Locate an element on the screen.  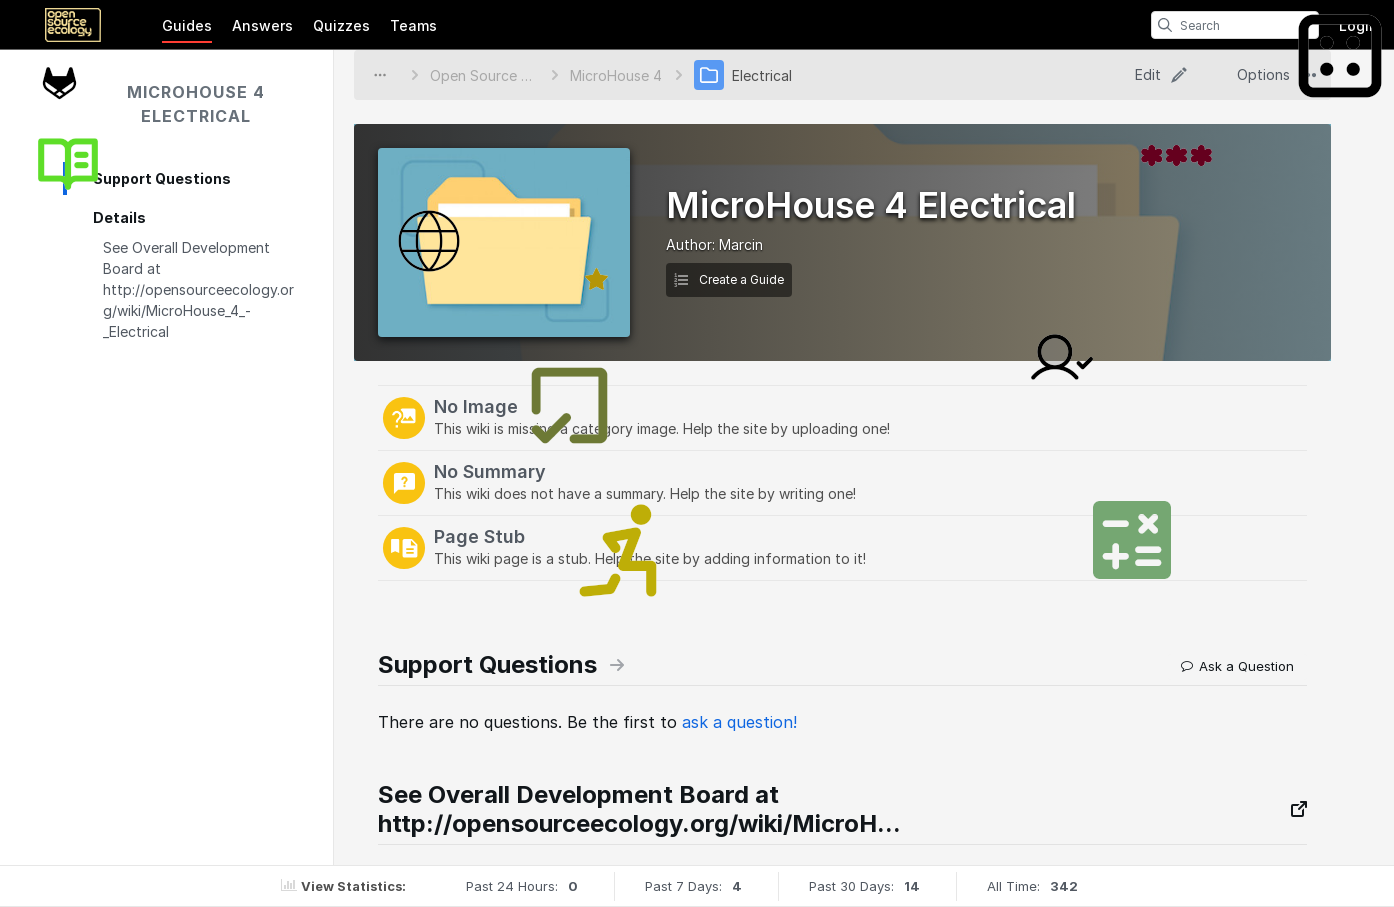
mark task as complete is located at coordinates (569, 405).